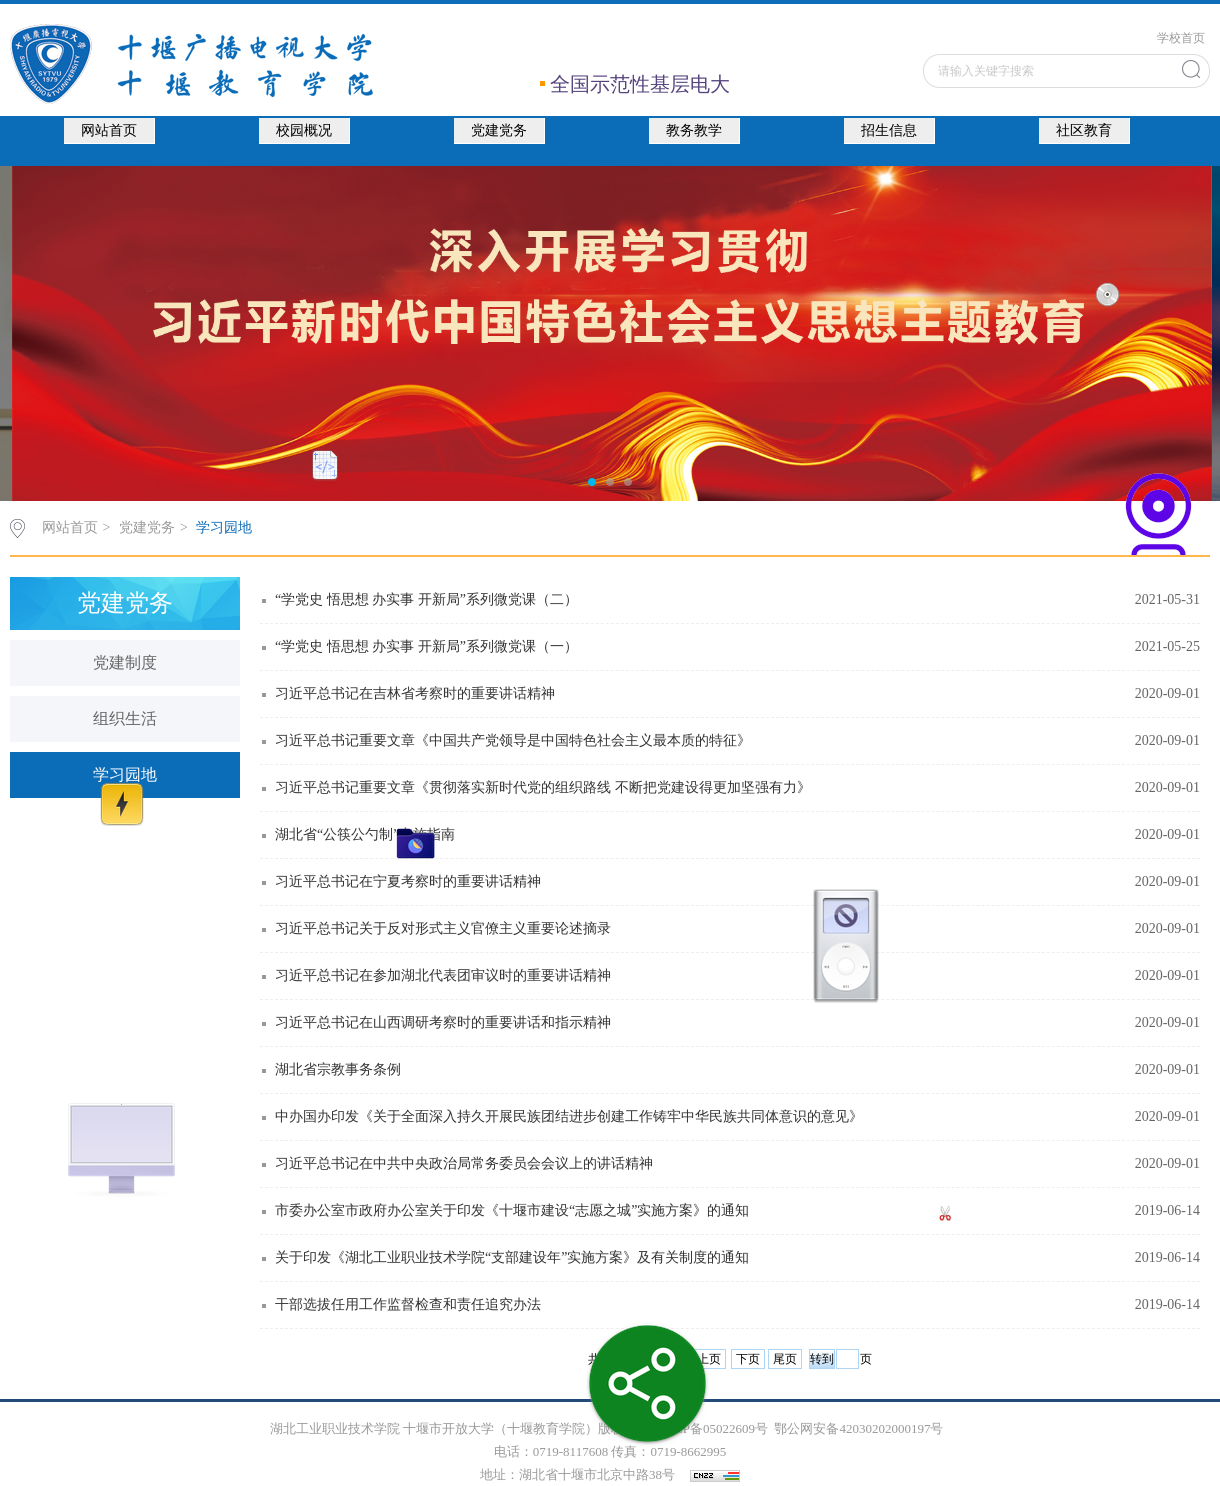 Image resolution: width=1220 pixels, height=1486 pixels. Describe the element at coordinates (1107, 294) in the screenshot. I see `recordable CD media device` at that location.